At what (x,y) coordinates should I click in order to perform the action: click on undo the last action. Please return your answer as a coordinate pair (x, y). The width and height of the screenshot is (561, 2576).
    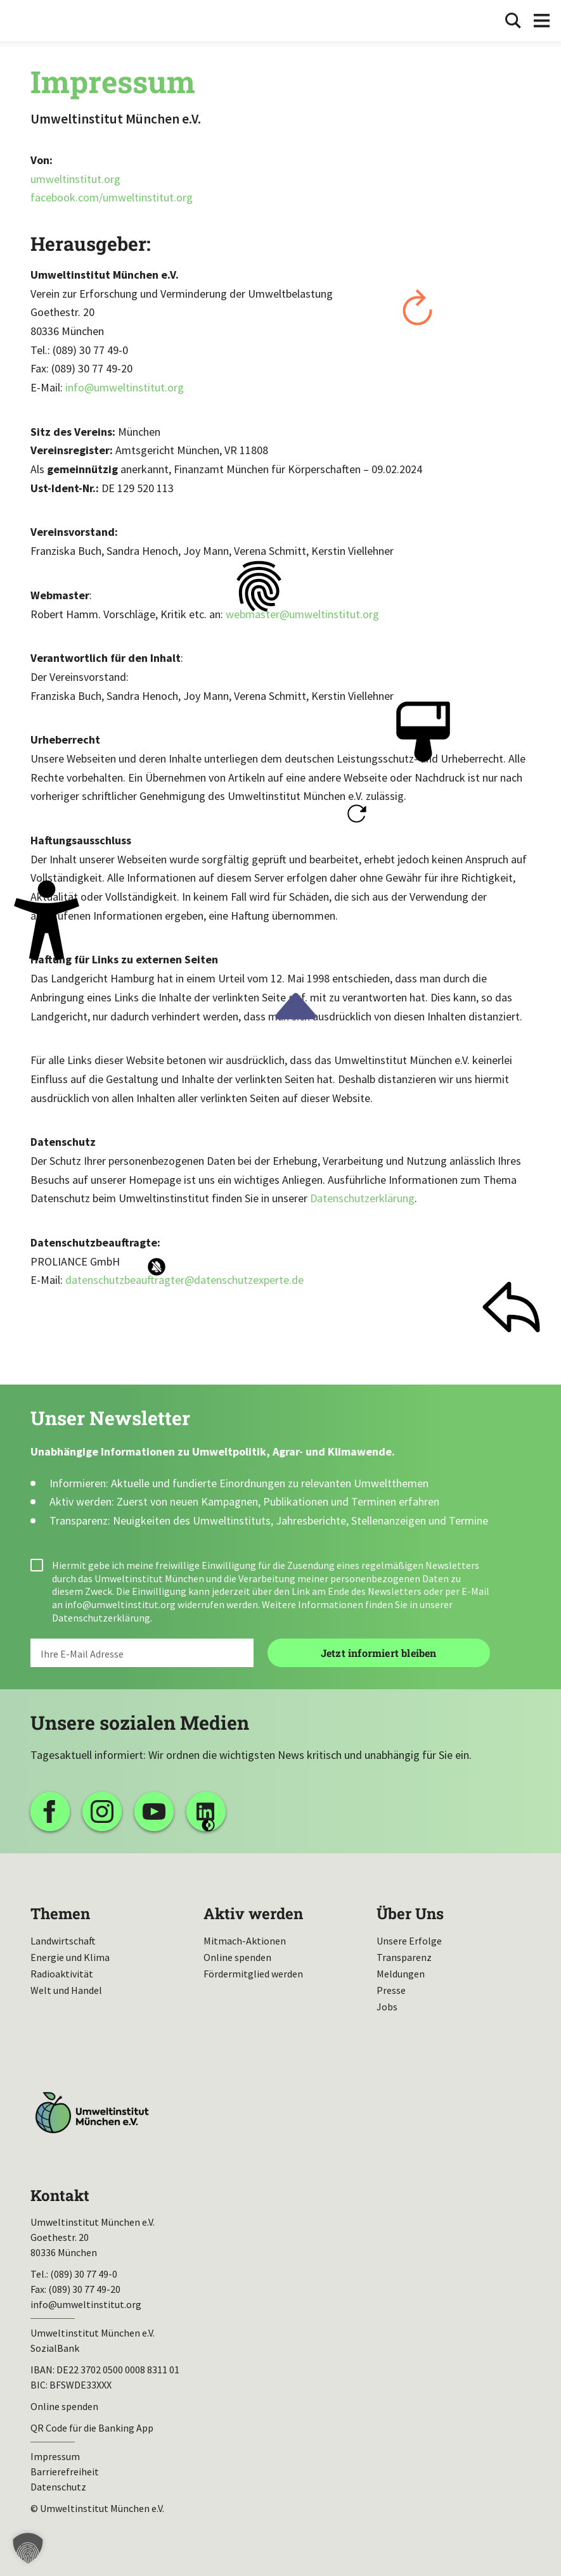
    Looking at the image, I should click on (511, 1307).